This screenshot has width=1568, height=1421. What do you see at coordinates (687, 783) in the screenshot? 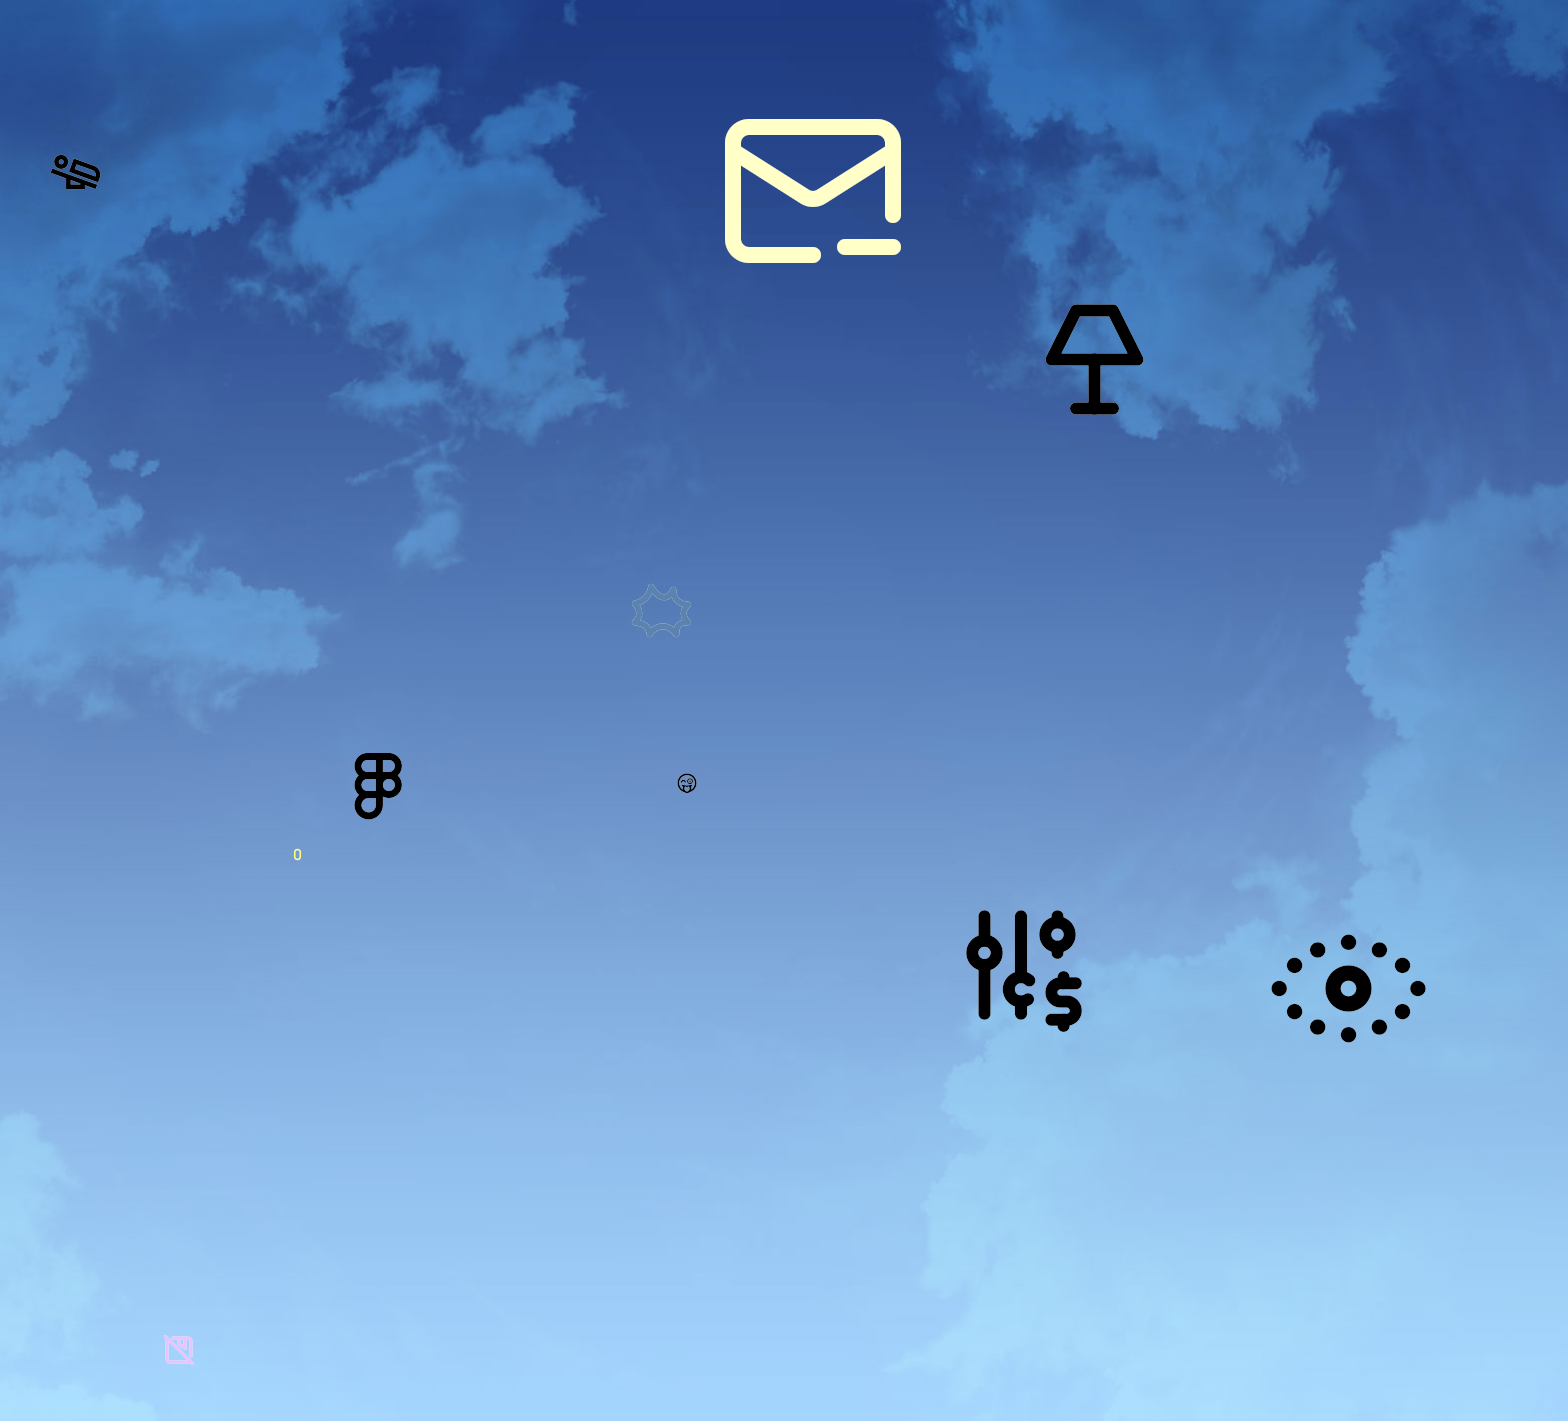
I see `react with a playful or silly emoji` at bounding box center [687, 783].